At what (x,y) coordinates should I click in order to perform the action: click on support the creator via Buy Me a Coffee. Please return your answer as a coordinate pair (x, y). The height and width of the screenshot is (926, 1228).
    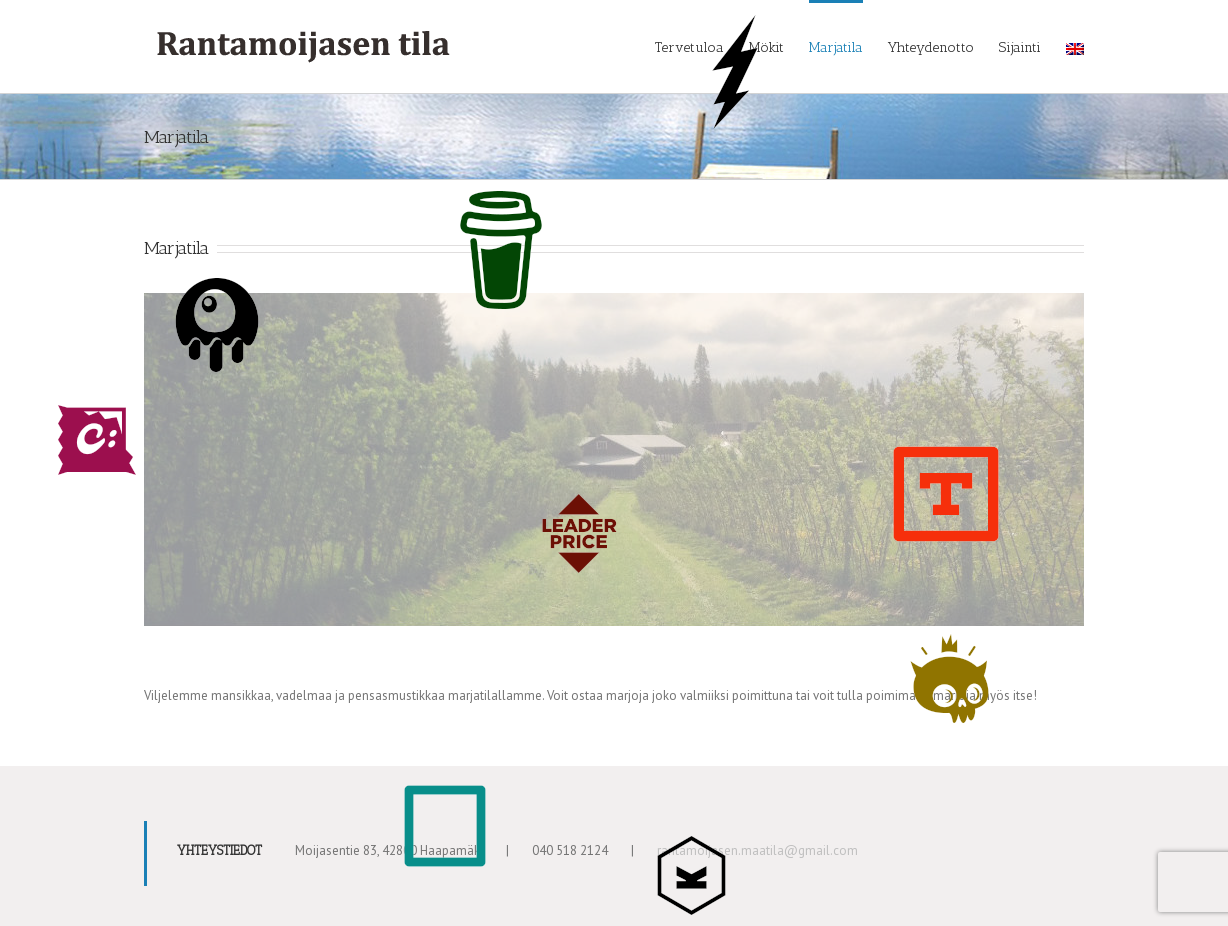
    Looking at the image, I should click on (501, 250).